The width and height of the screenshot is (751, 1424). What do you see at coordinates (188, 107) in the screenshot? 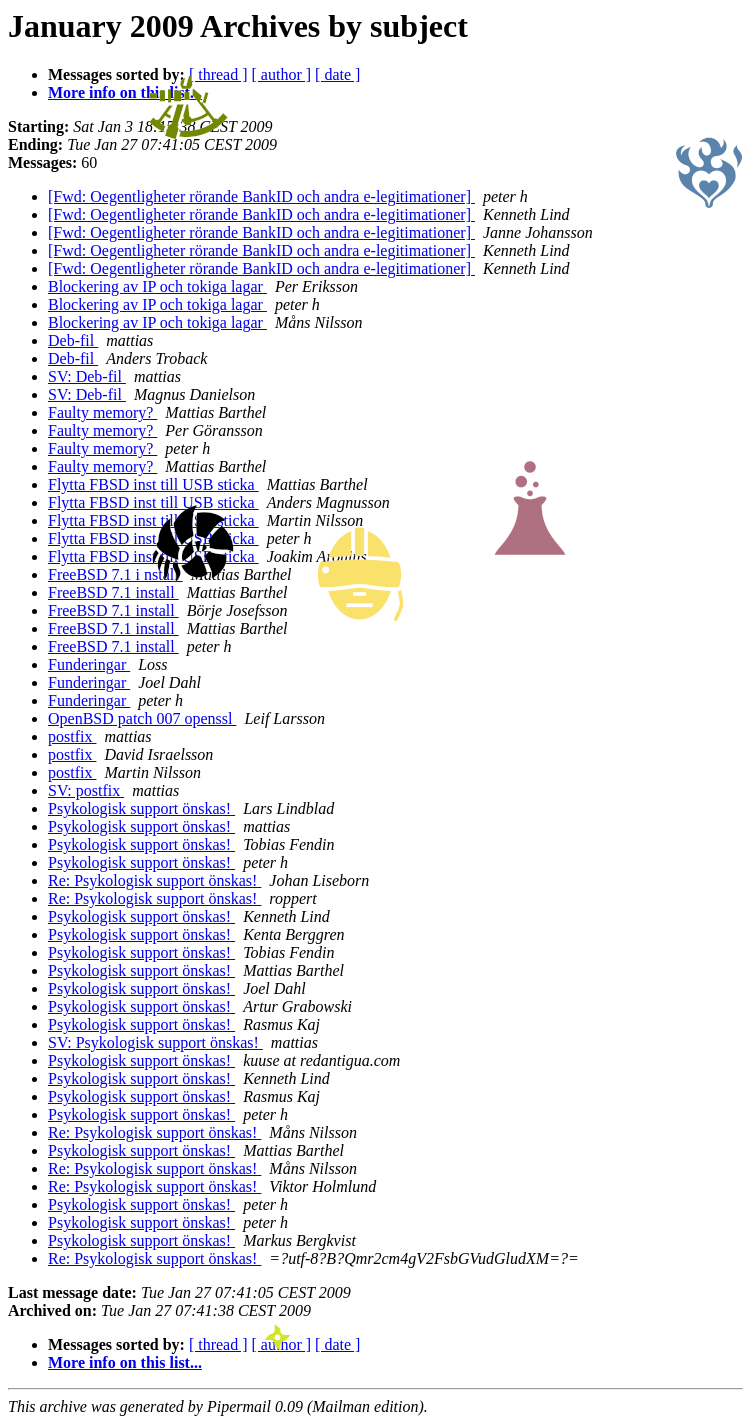
I see `access navigation or mapping tools` at bounding box center [188, 107].